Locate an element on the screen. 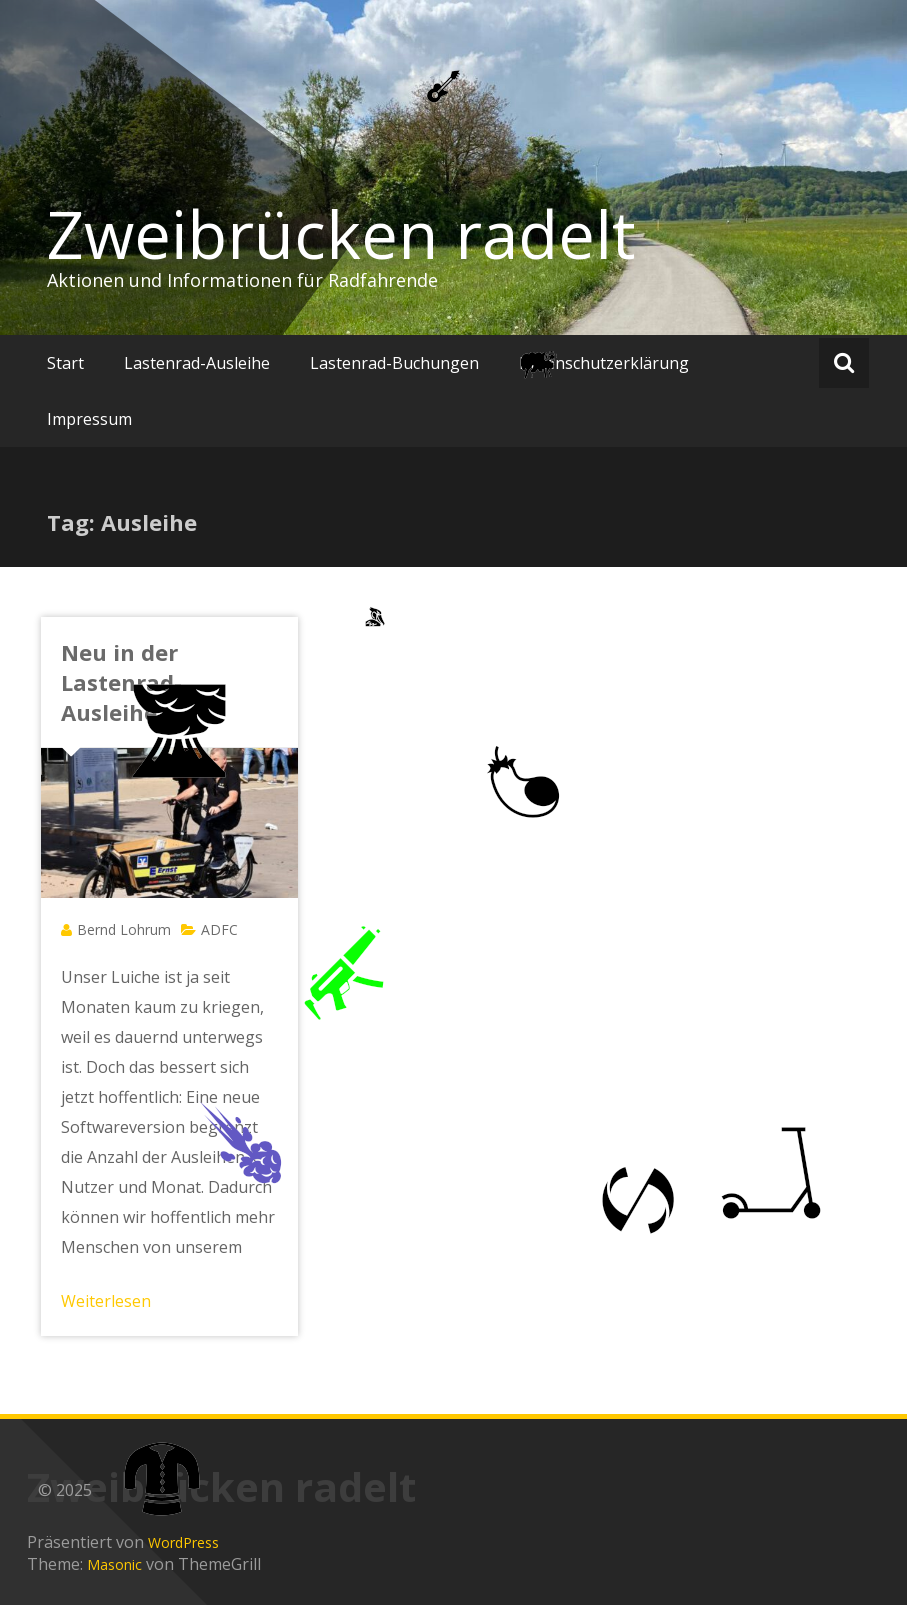 Image resolution: width=907 pixels, height=1605 pixels. select eggplant/aubergine ingredient is located at coordinates (523, 782).